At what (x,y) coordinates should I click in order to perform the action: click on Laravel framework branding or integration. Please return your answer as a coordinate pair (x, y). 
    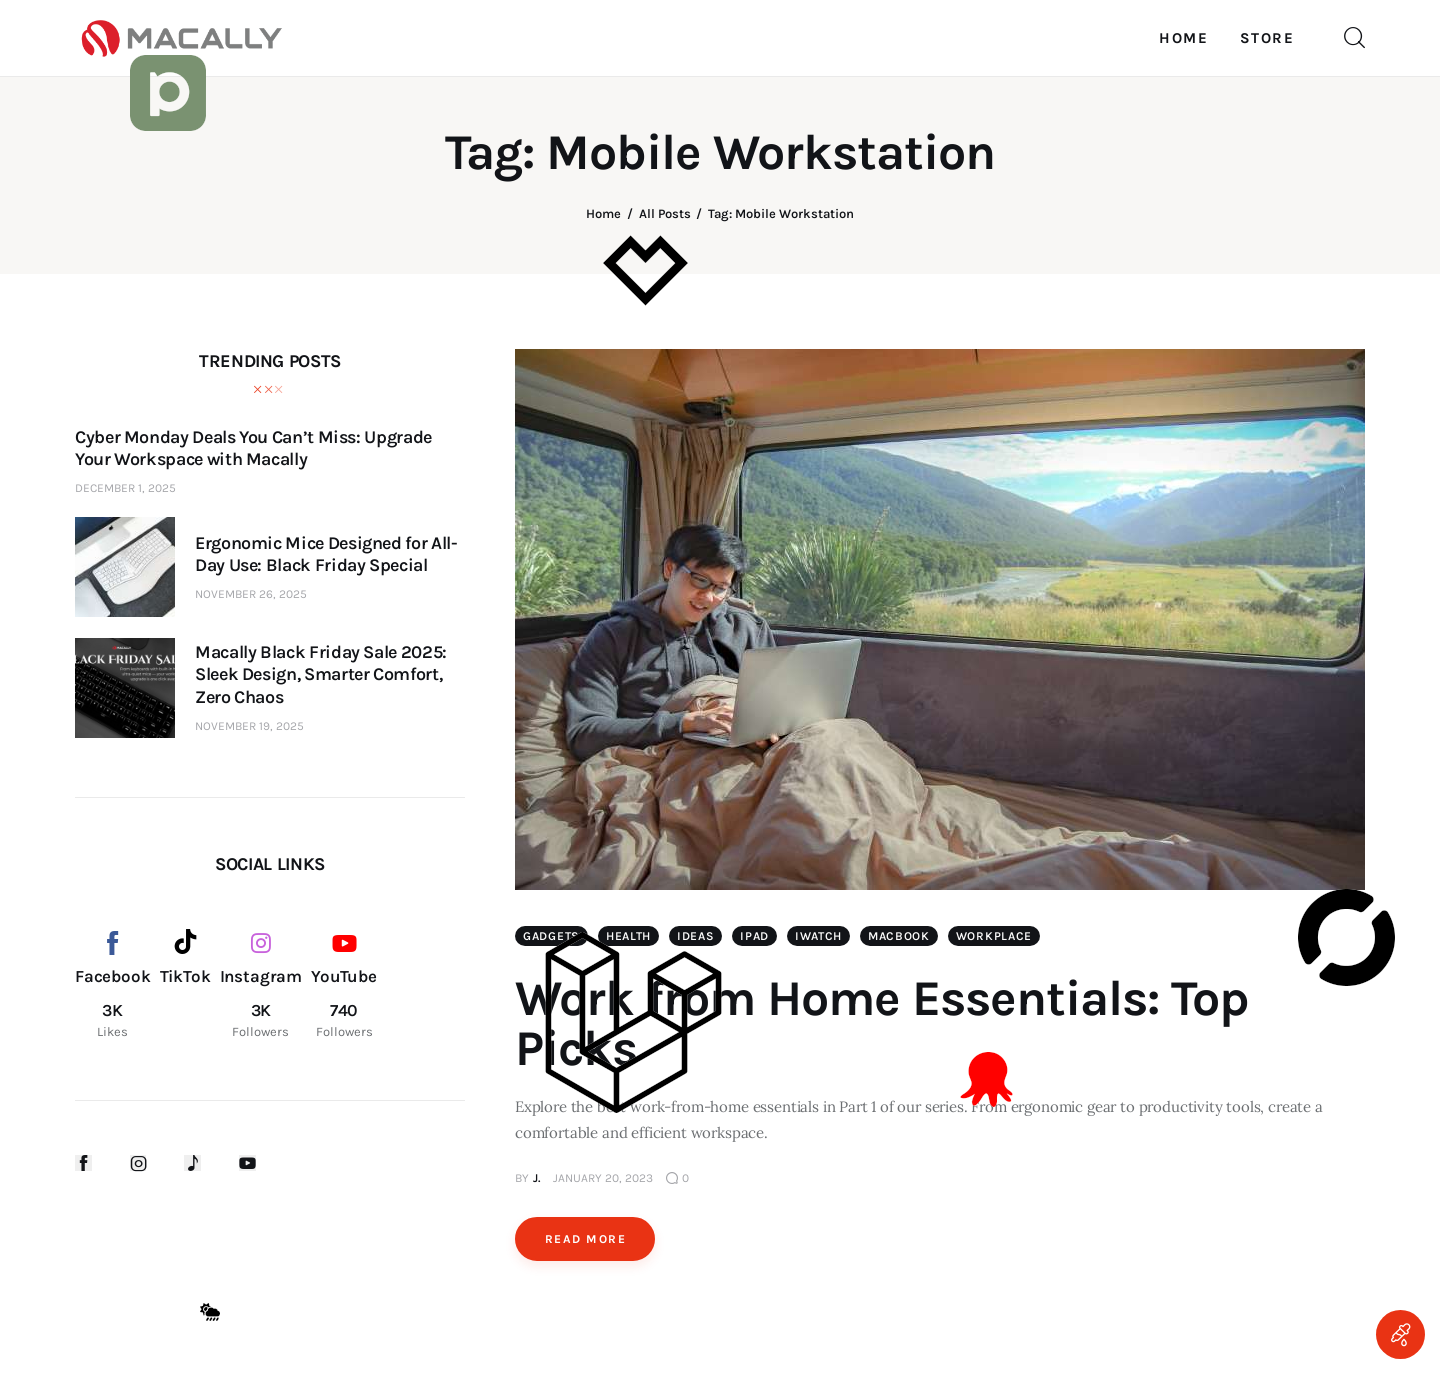
    Looking at the image, I should click on (633, 1022).